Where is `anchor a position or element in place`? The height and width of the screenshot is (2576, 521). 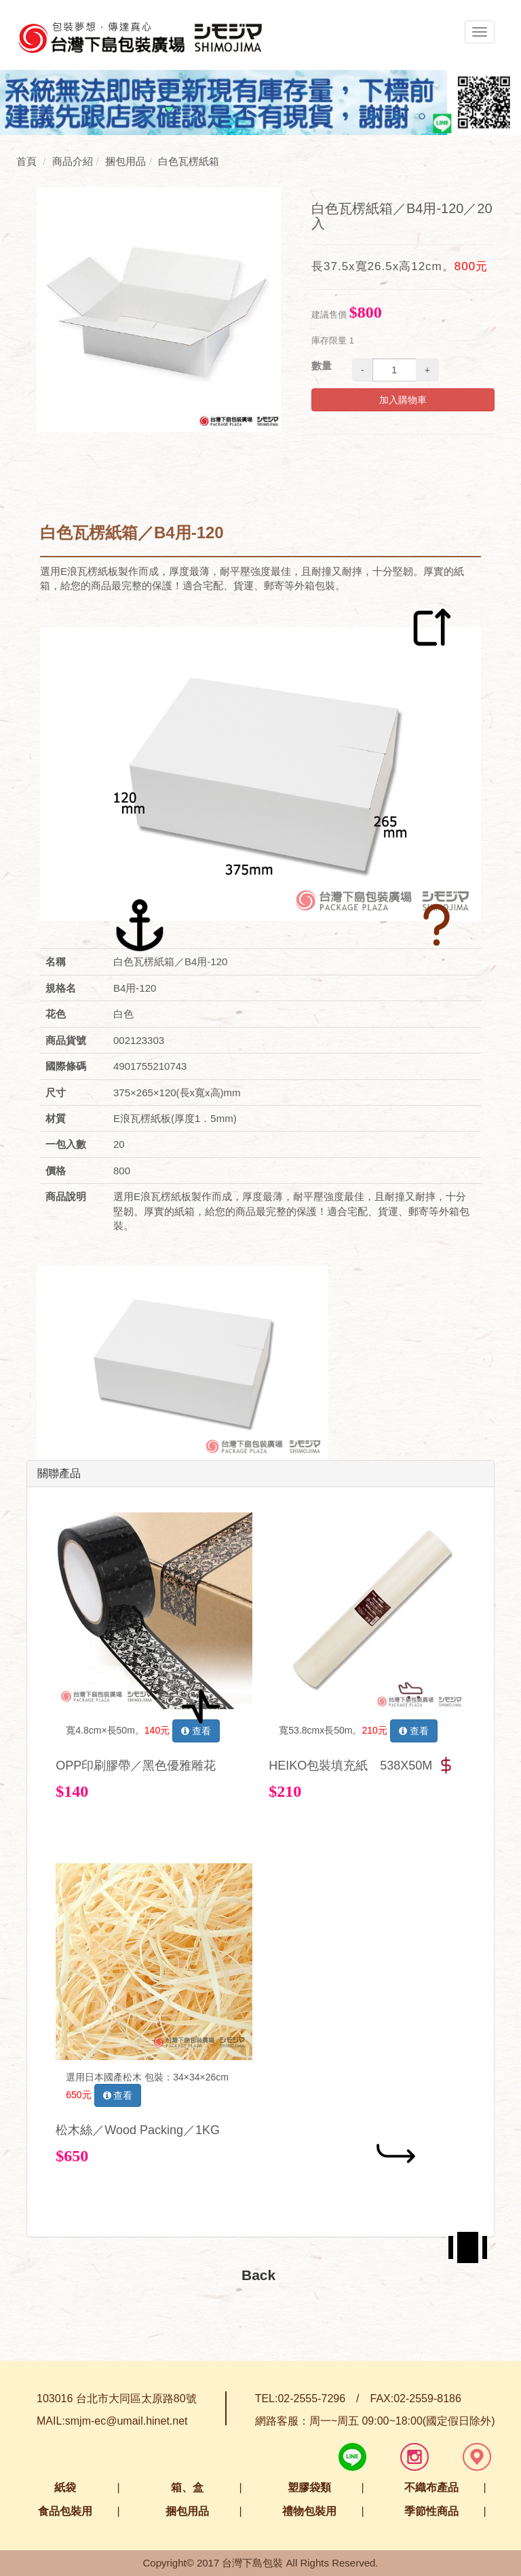 anchor a position or element in place is located at coordinates (140, 925).